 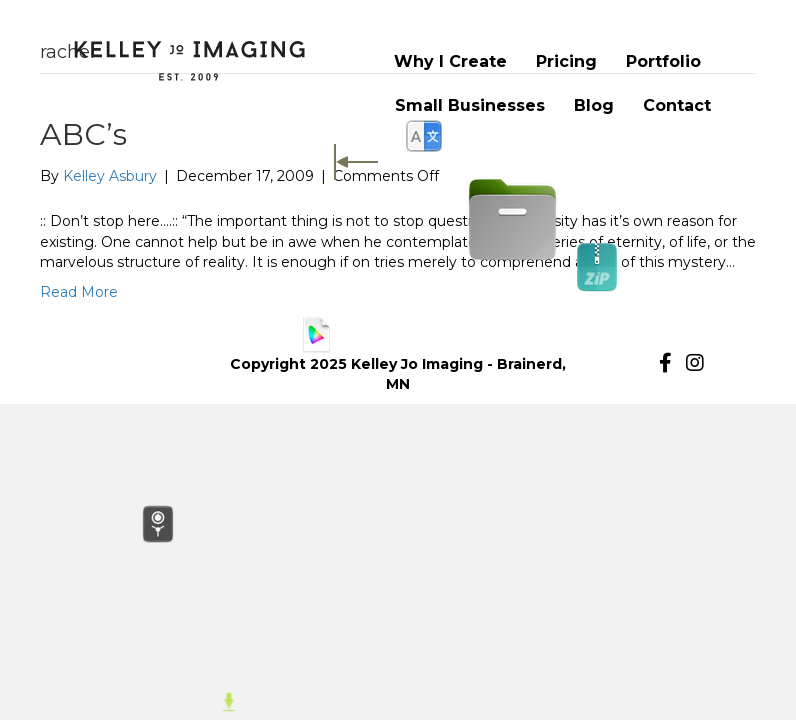 I want to click on open the file manager application, so click(x=512, y=219).